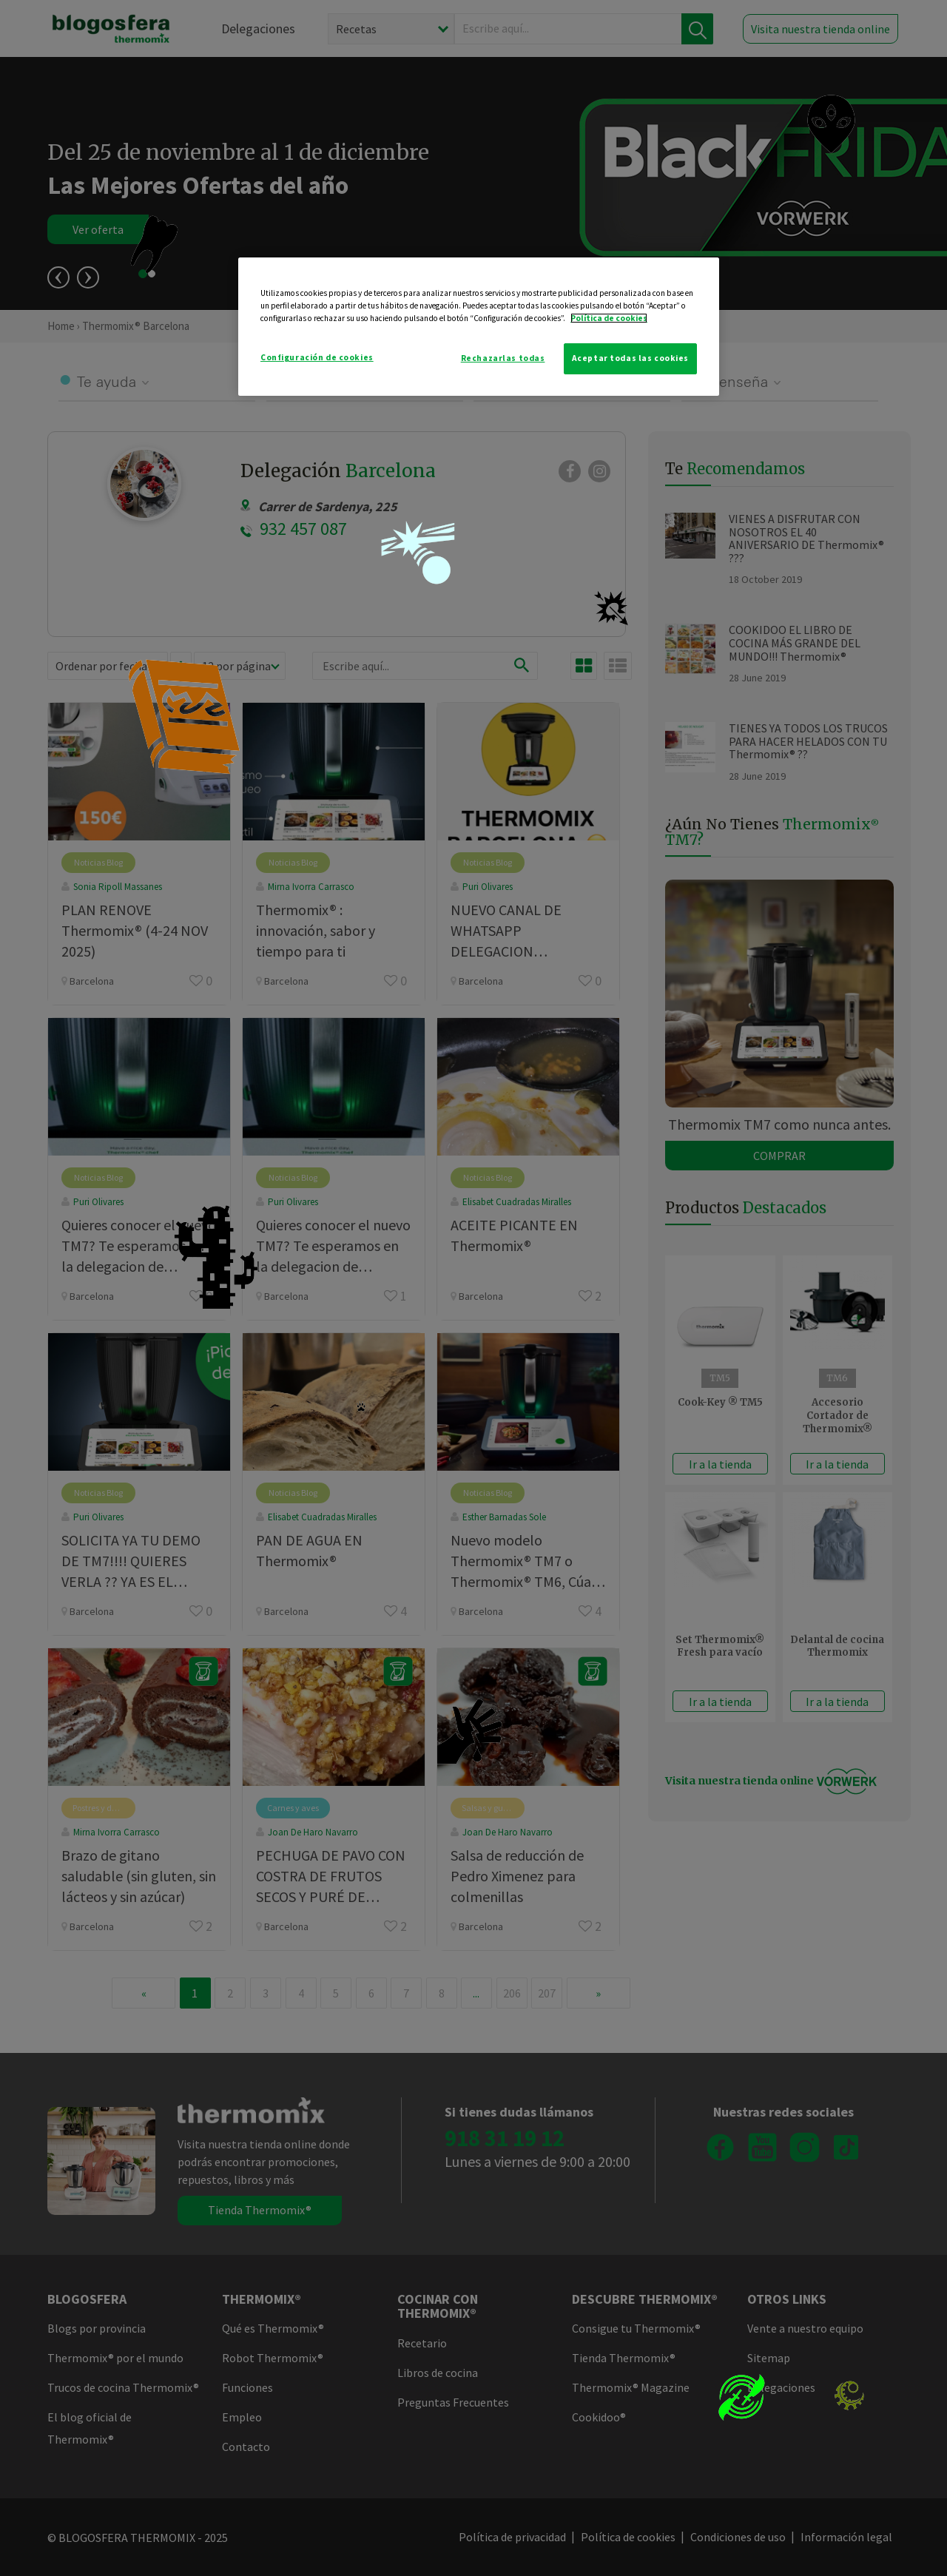 The height and width of the screenshot is (2576, 947). I want to click on view your library or book collection, so click(183, 716).